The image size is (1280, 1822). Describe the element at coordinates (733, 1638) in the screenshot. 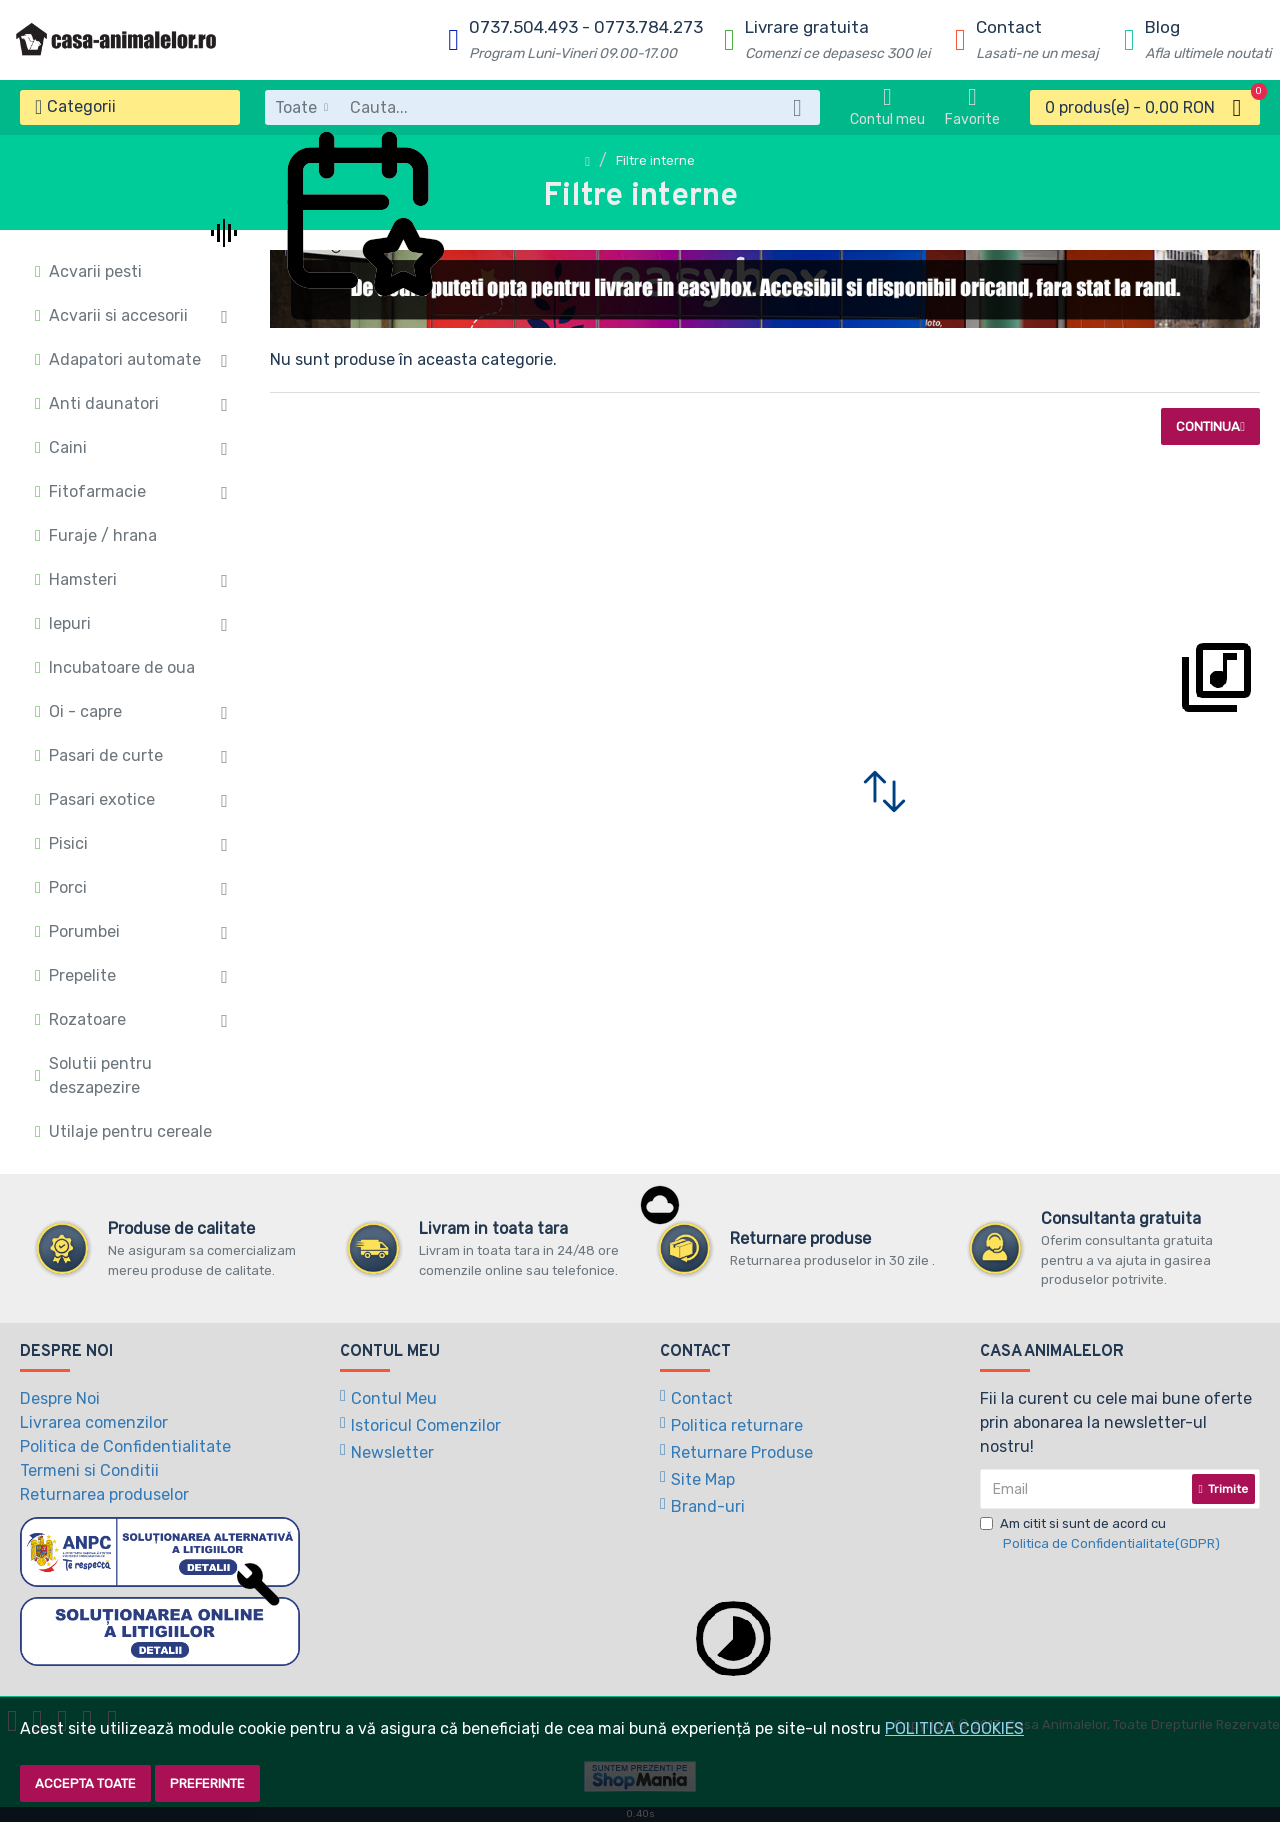

I see `enable timelapse recording mode` at that location.